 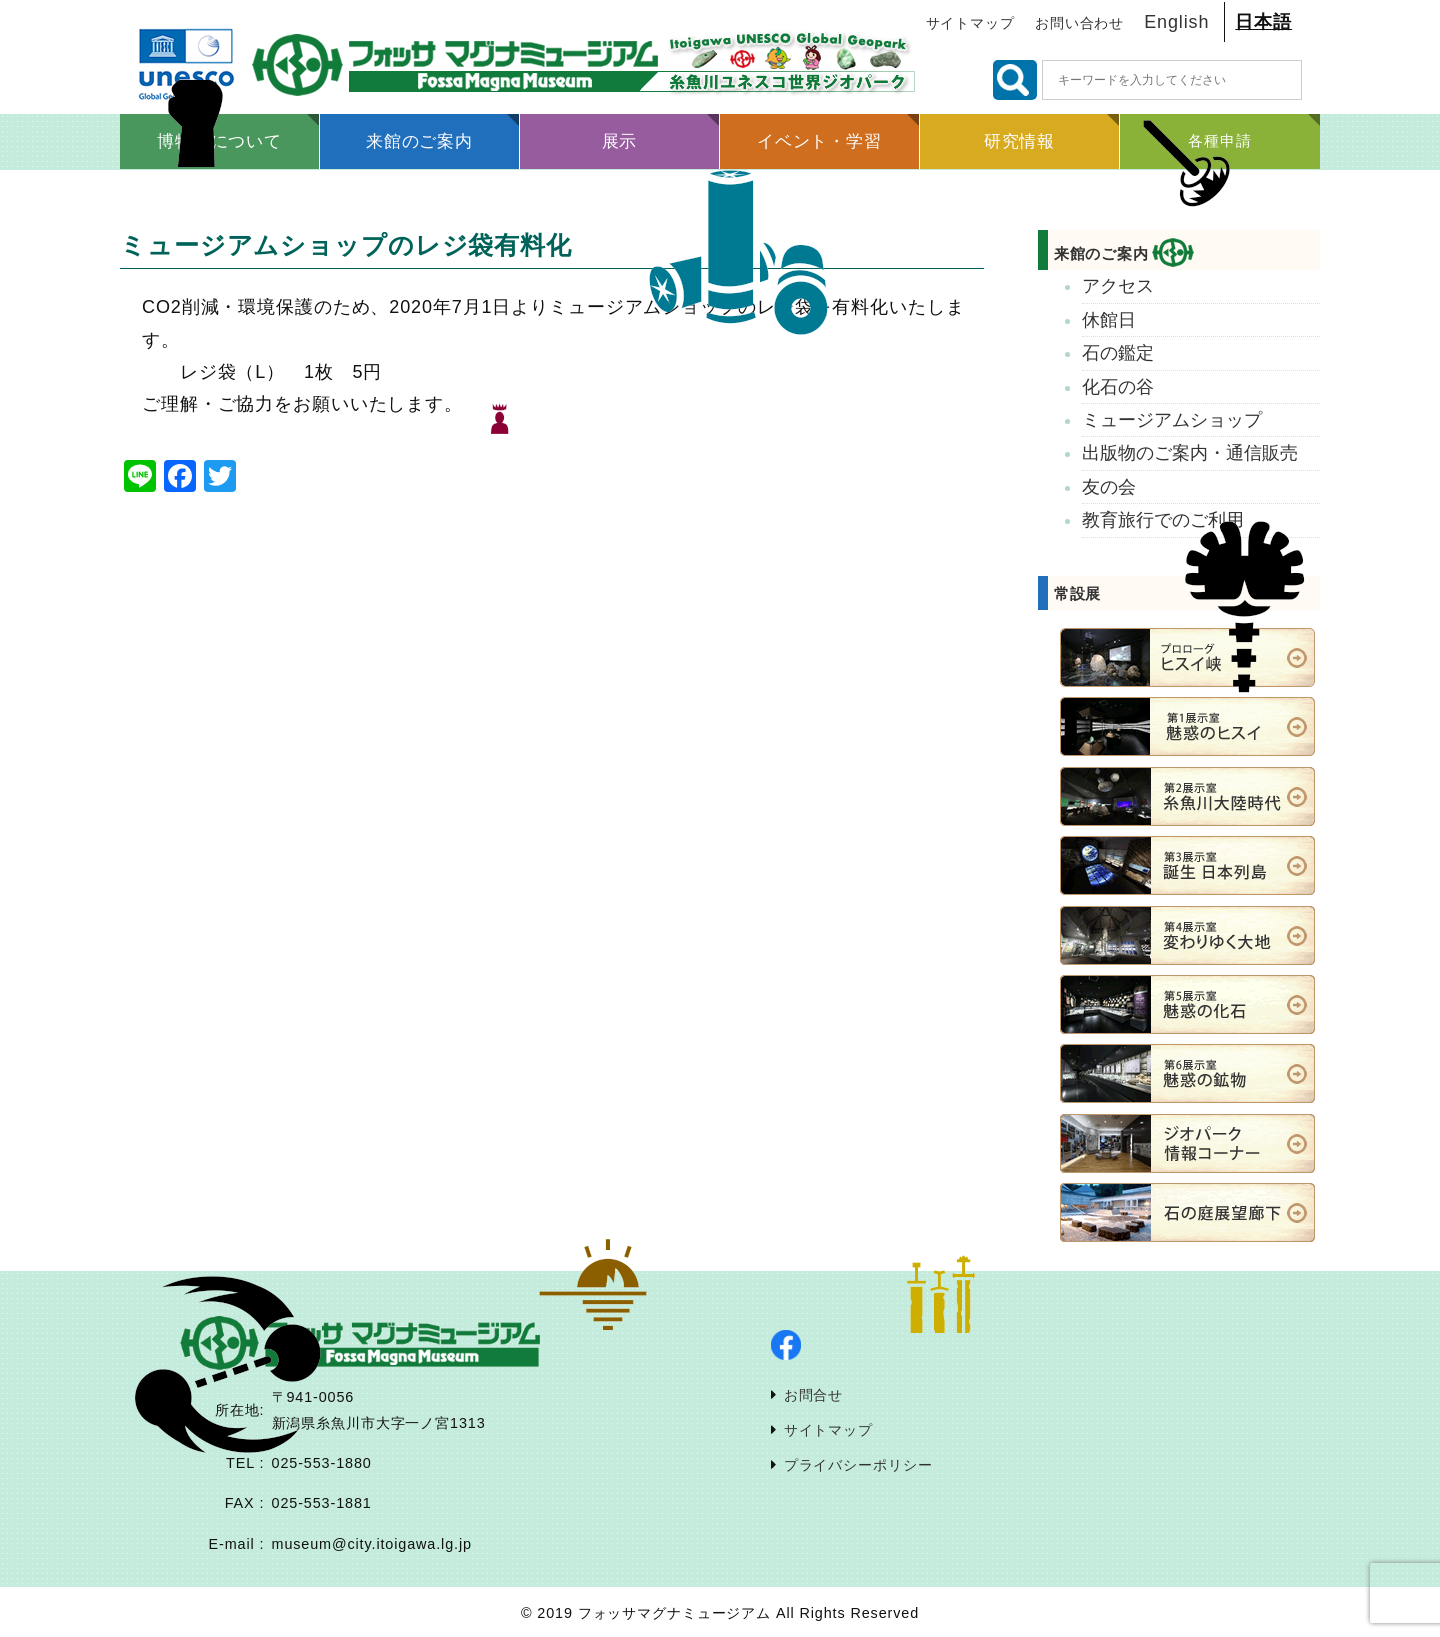 What do you see at coordinates (499, 418) in the screenshot?
I see `indicates player with highest rank or score` at bounding box center [499, 418].